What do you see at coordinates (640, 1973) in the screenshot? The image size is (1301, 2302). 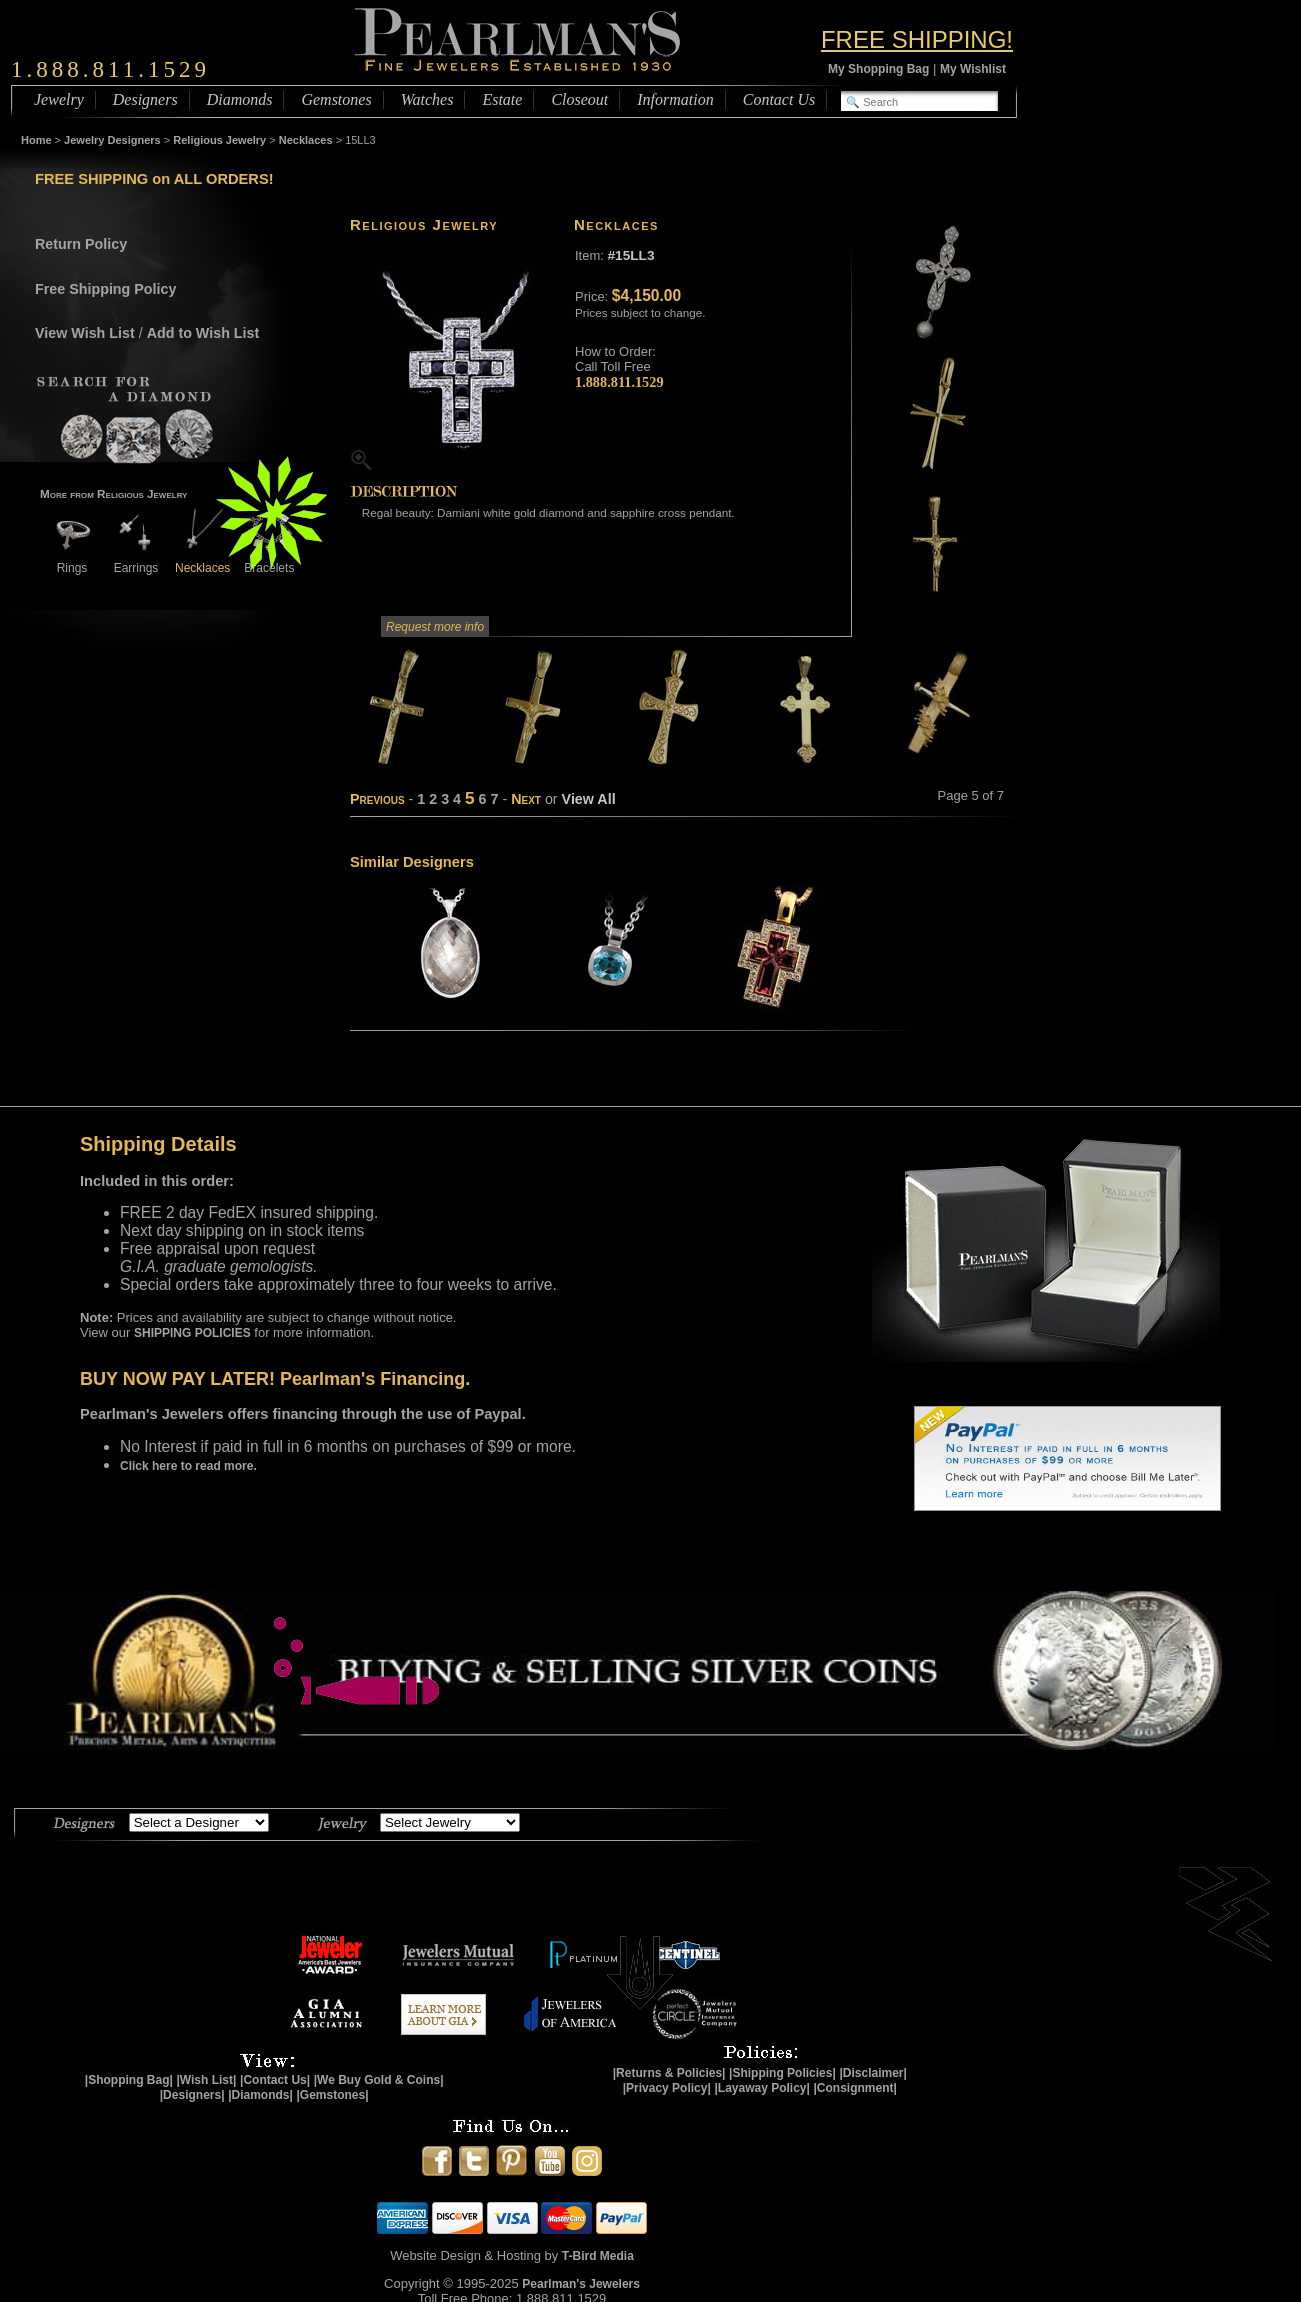 I see `indicates falling rock hazard or danger zone` at bounding box center [640, 1973].